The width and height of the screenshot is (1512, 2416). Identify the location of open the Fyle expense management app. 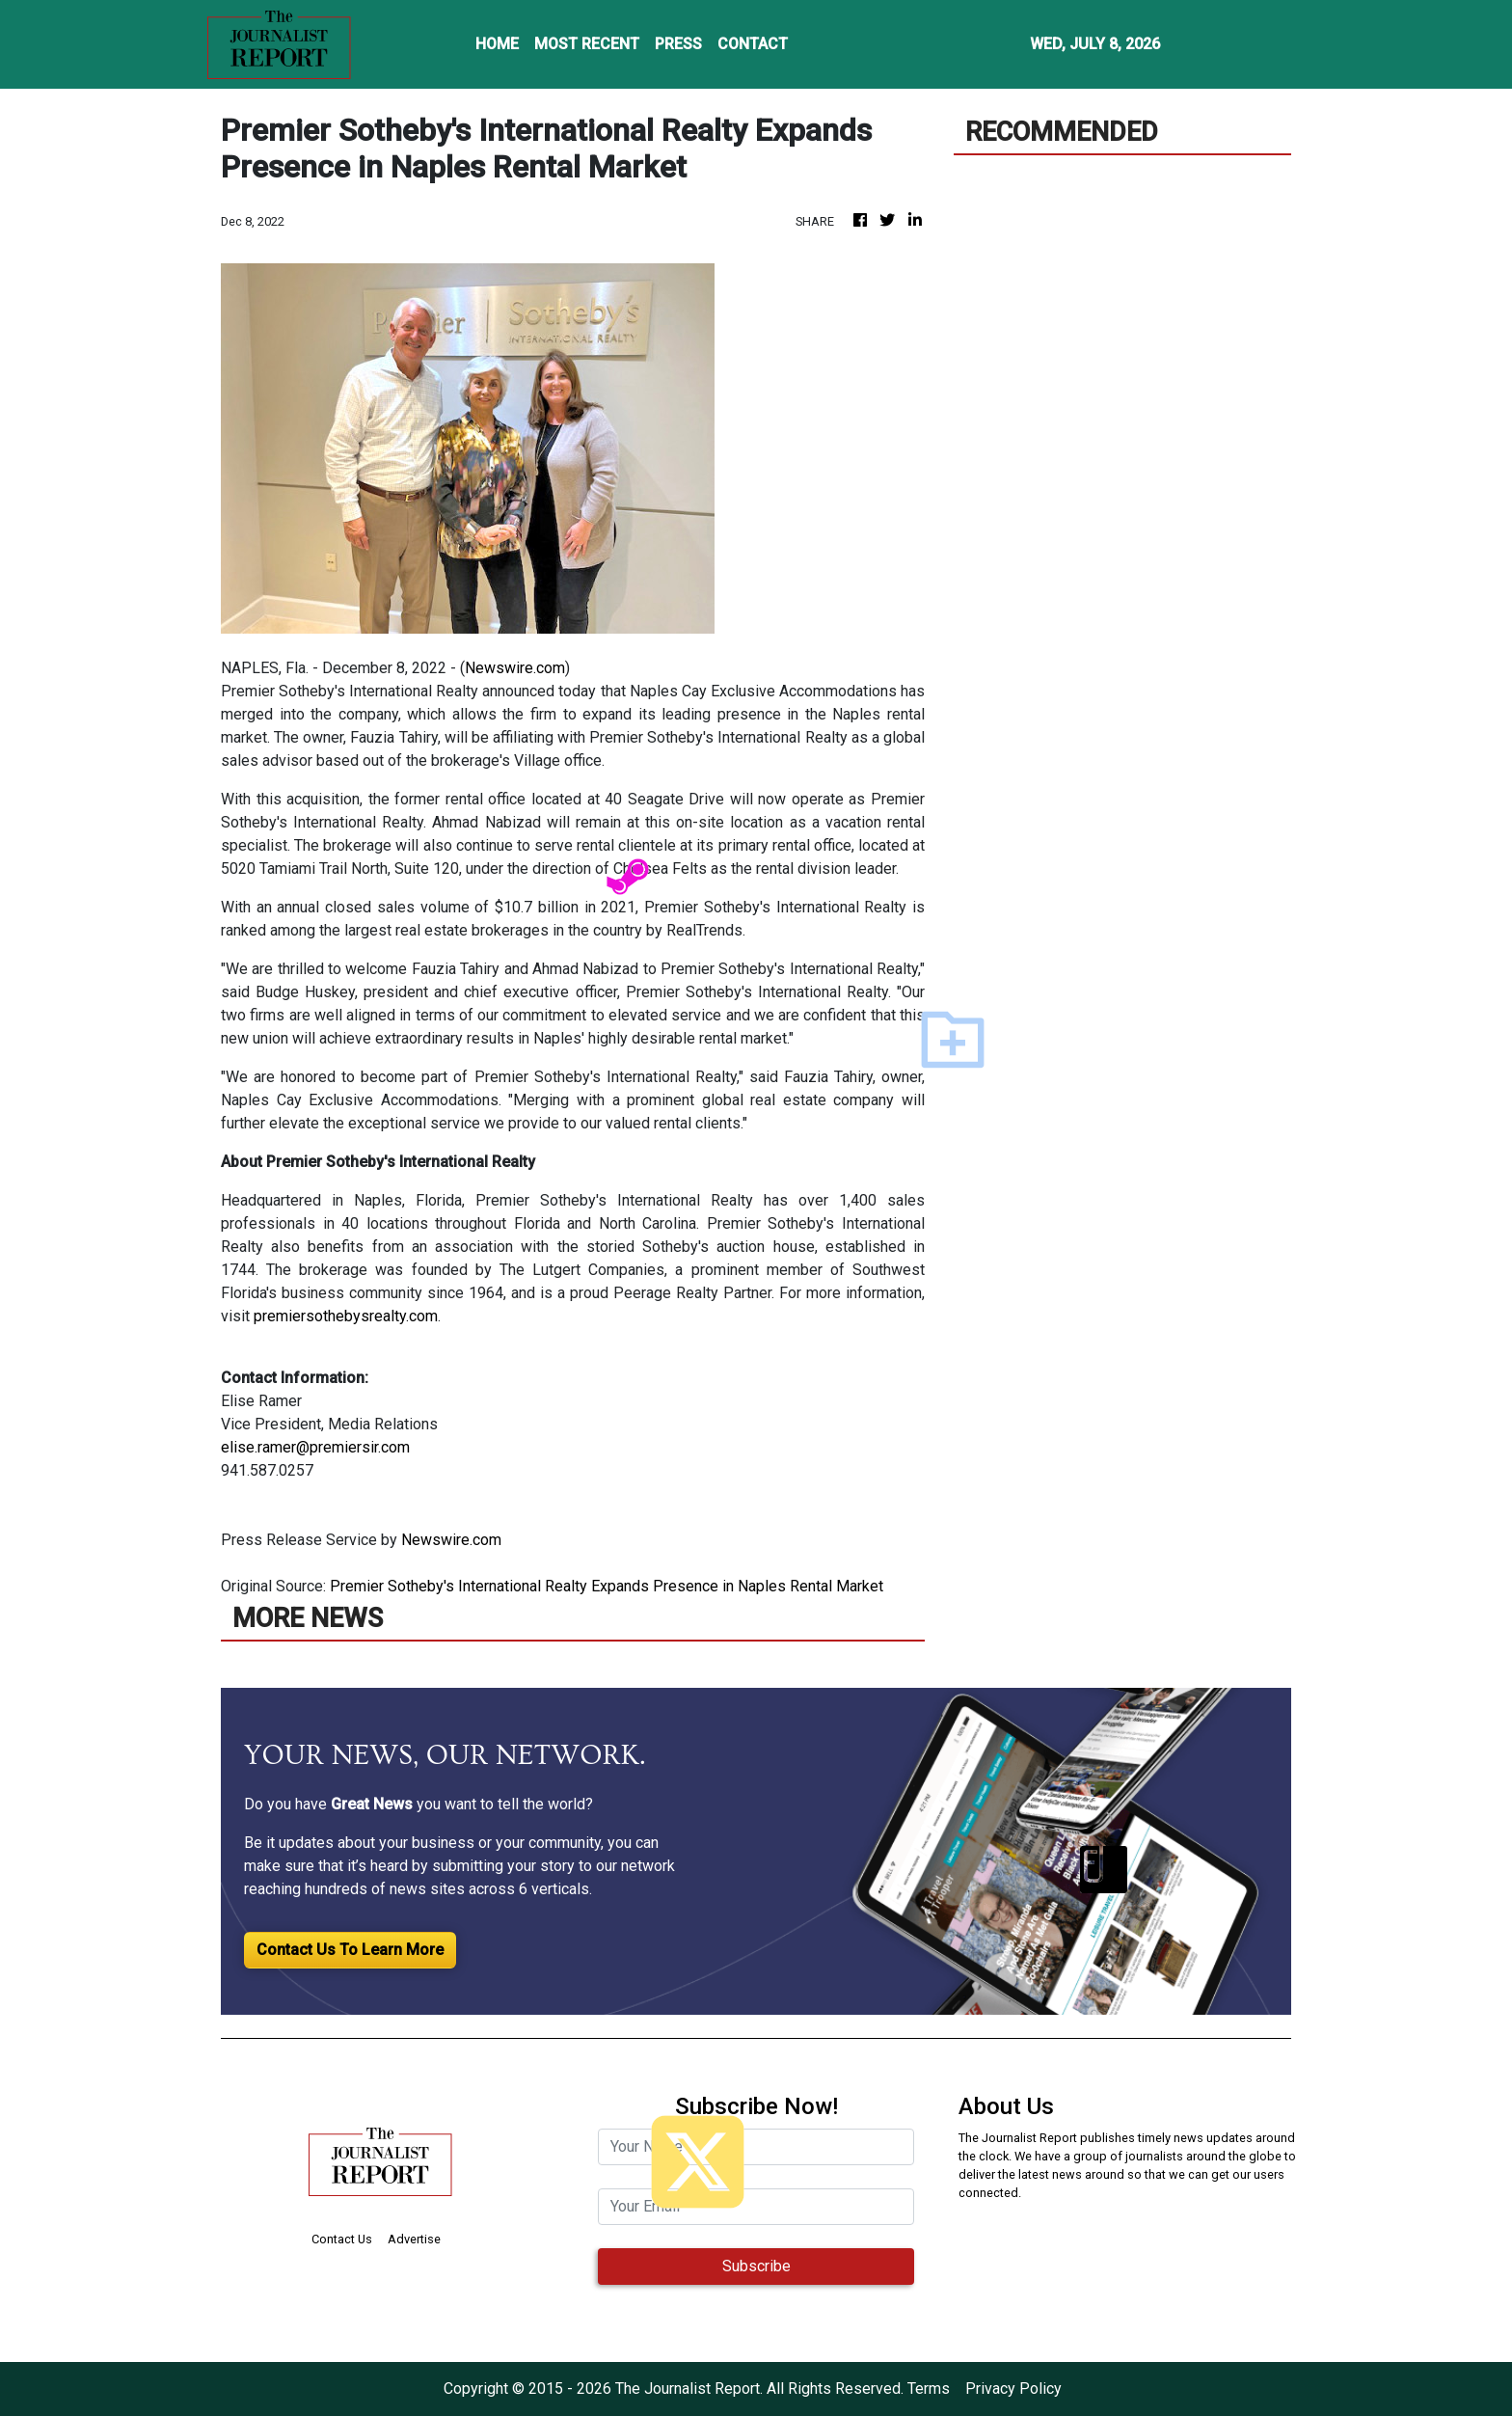
(1103, 1869).